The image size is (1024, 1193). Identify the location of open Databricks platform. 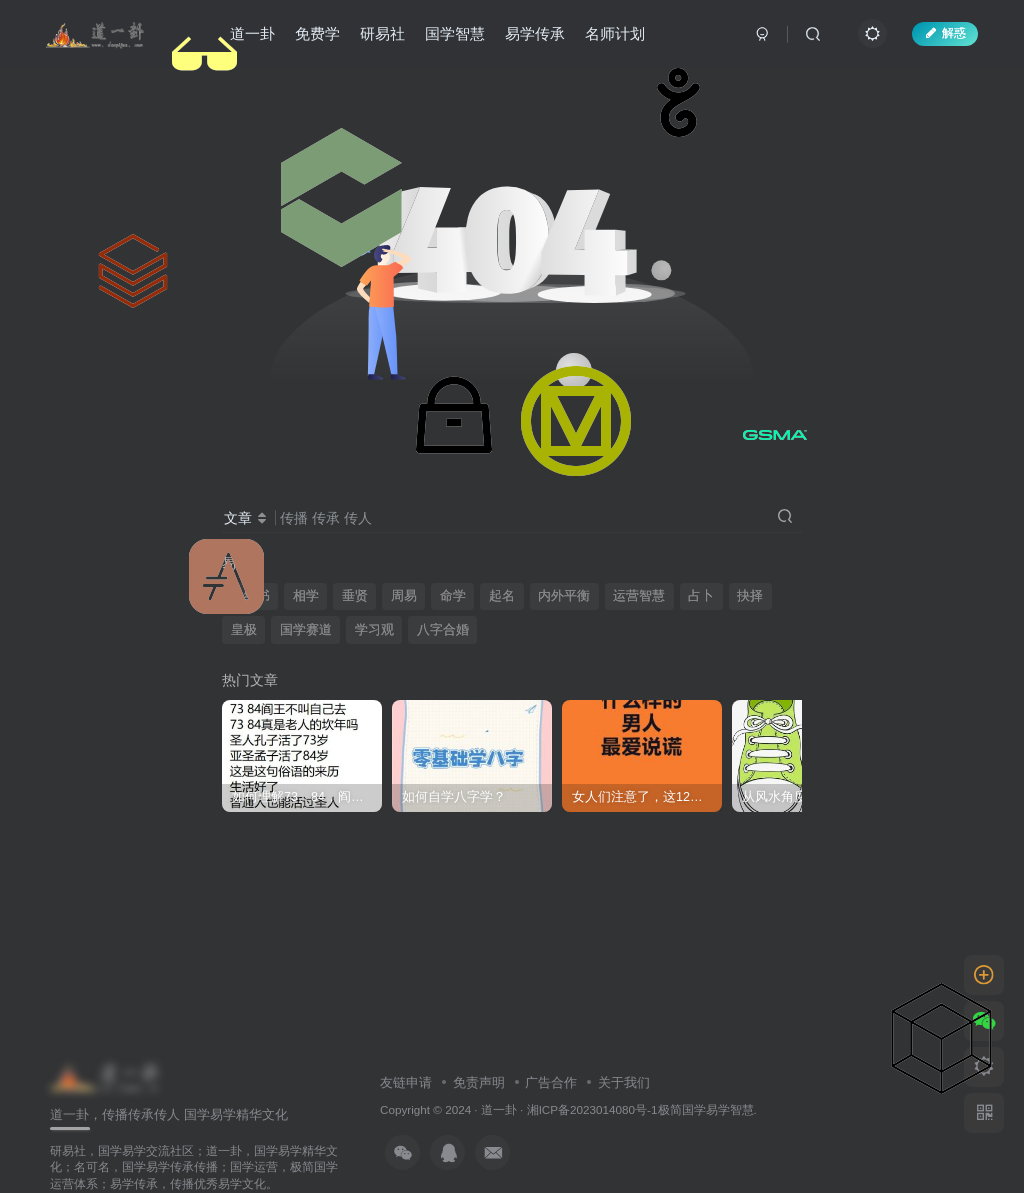
(133, 271).